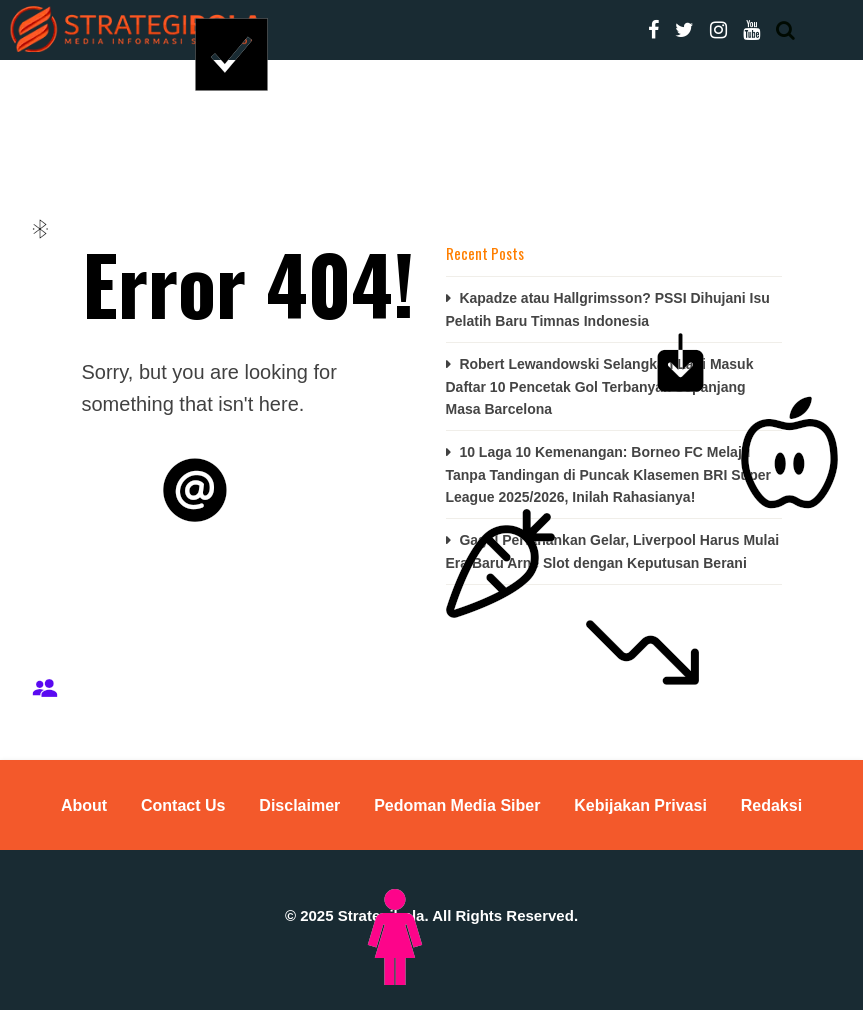 The image size is (863, 1010). What do you see at coordinates (231, 54) in the screenshot?
I see `indicates a selected or completed item` at bounding box center [231, 54].